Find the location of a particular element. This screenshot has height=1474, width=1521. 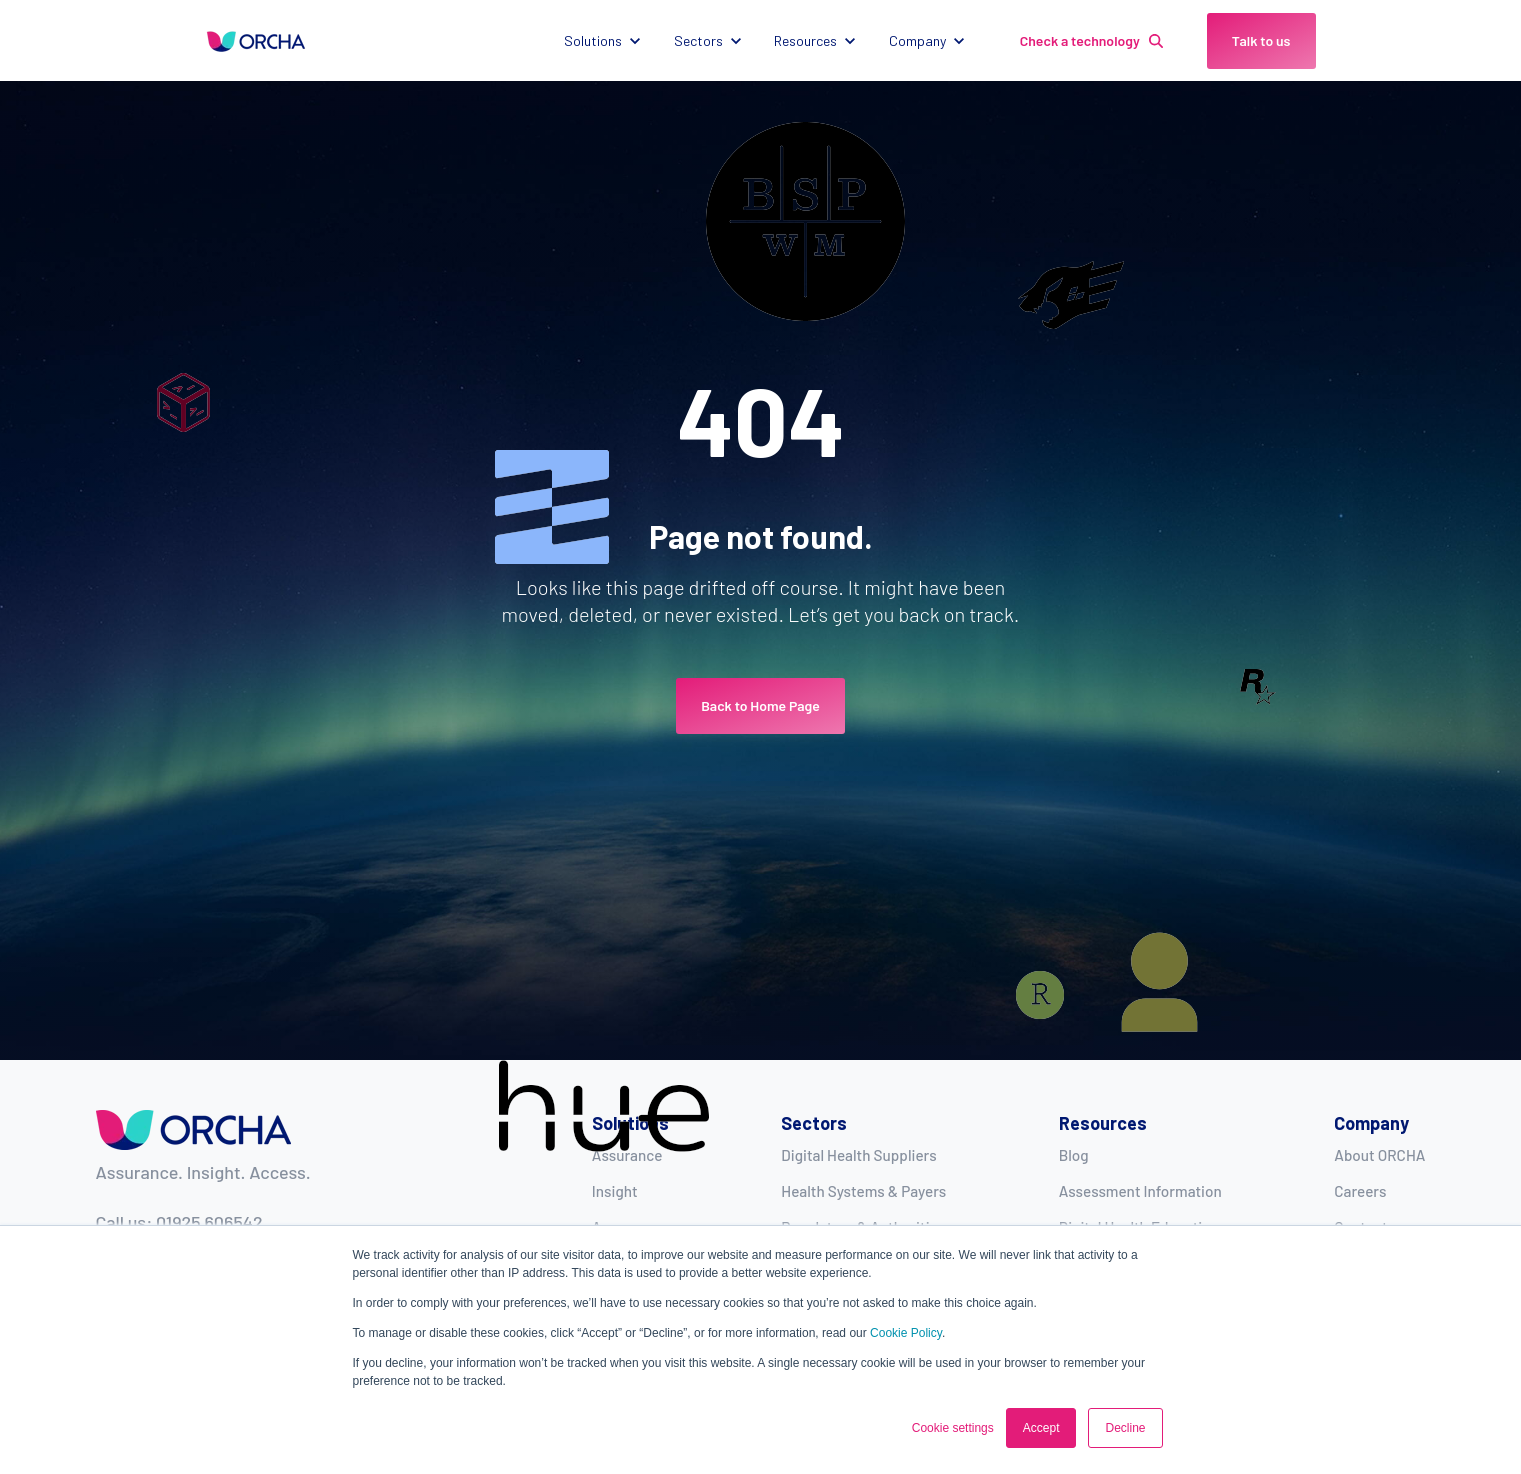

fastify web framework logo is located at coordinates (1071, 295).